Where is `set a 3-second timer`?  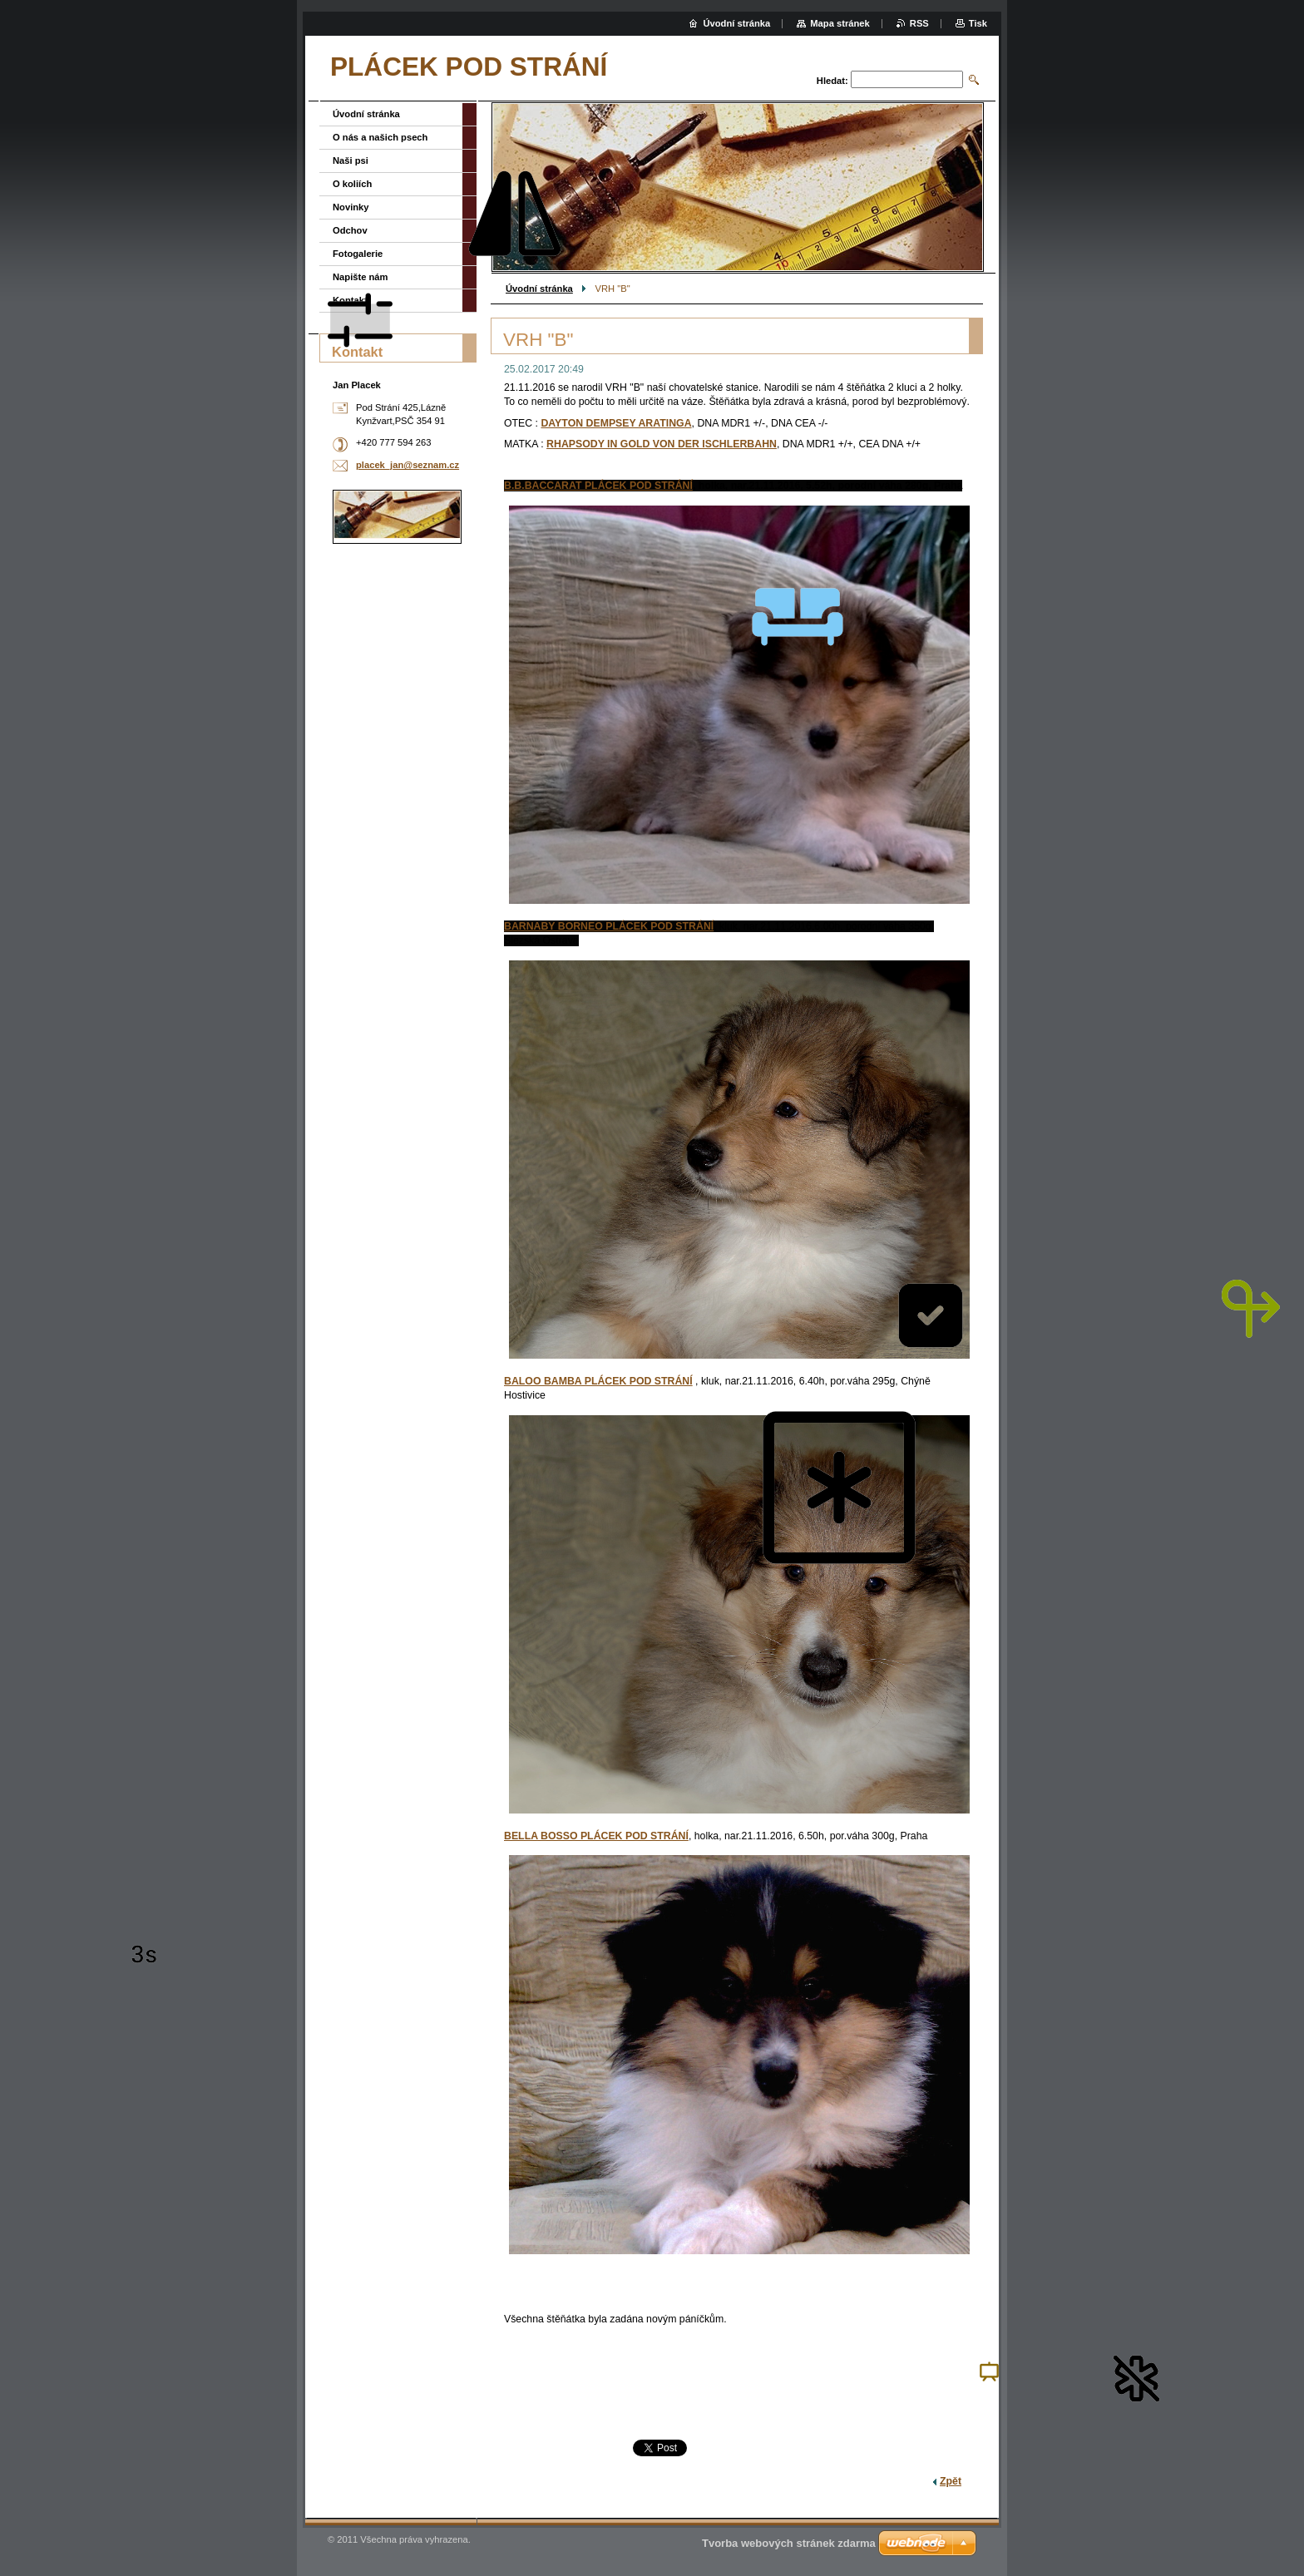
set a 3-second timer is located at coordinates (143, 1954).